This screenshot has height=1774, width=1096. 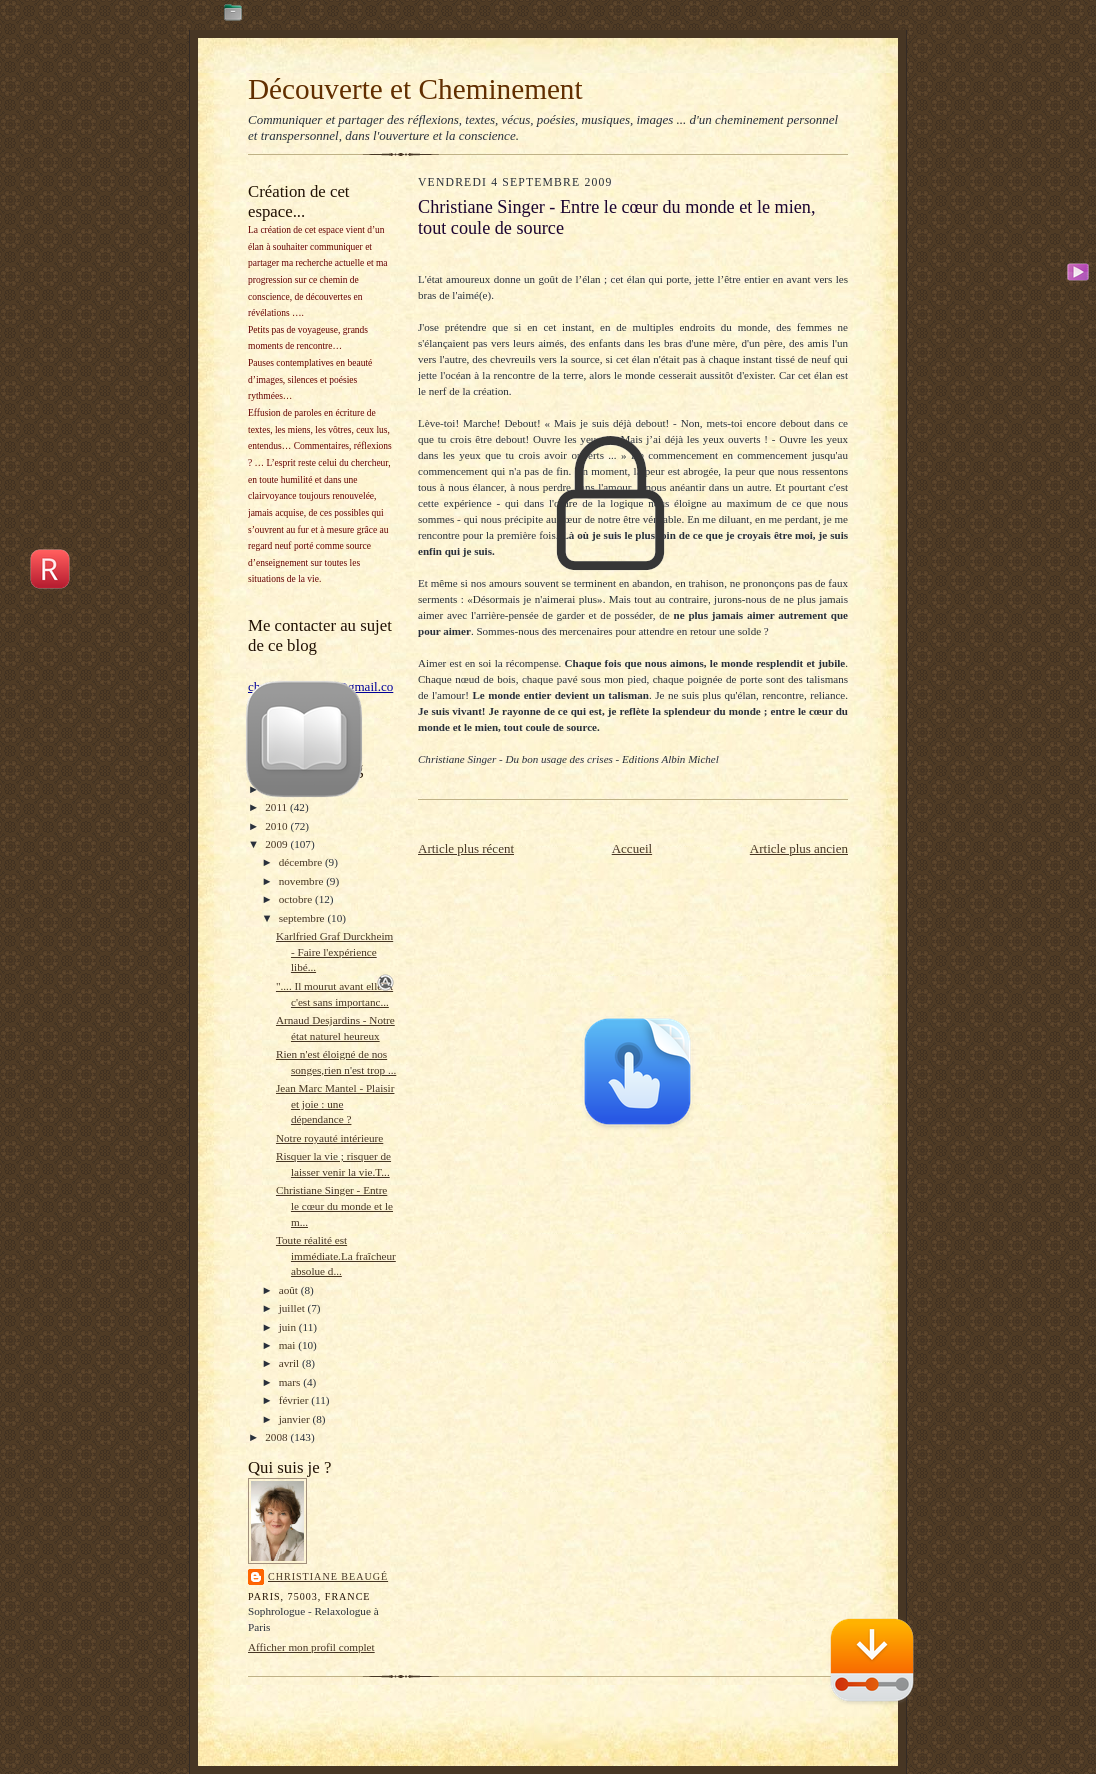 I want to click on access screen lock settings, so click(x=610, y=507).